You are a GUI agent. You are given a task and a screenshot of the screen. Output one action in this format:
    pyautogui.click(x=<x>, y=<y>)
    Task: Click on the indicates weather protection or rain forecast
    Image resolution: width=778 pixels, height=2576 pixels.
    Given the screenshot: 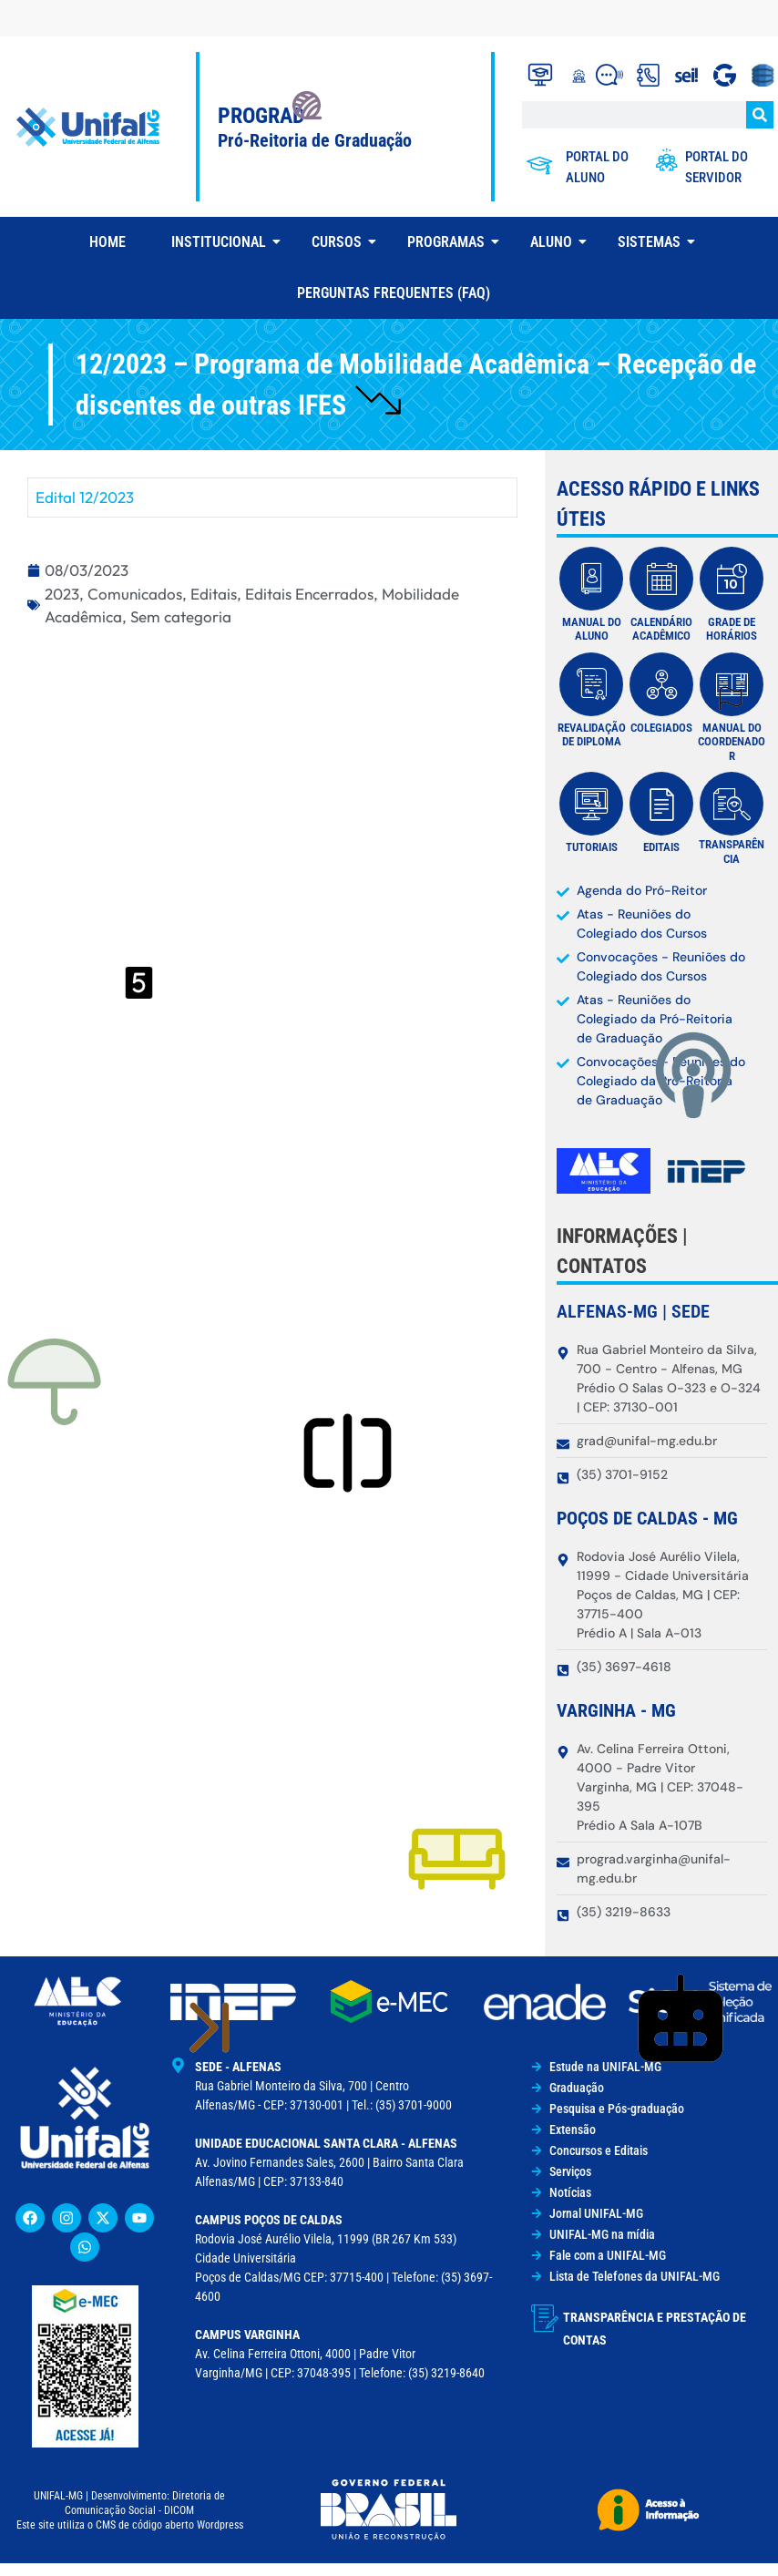 What is the action you would take?
    pyautogui.click(x=54, y=1381)
    